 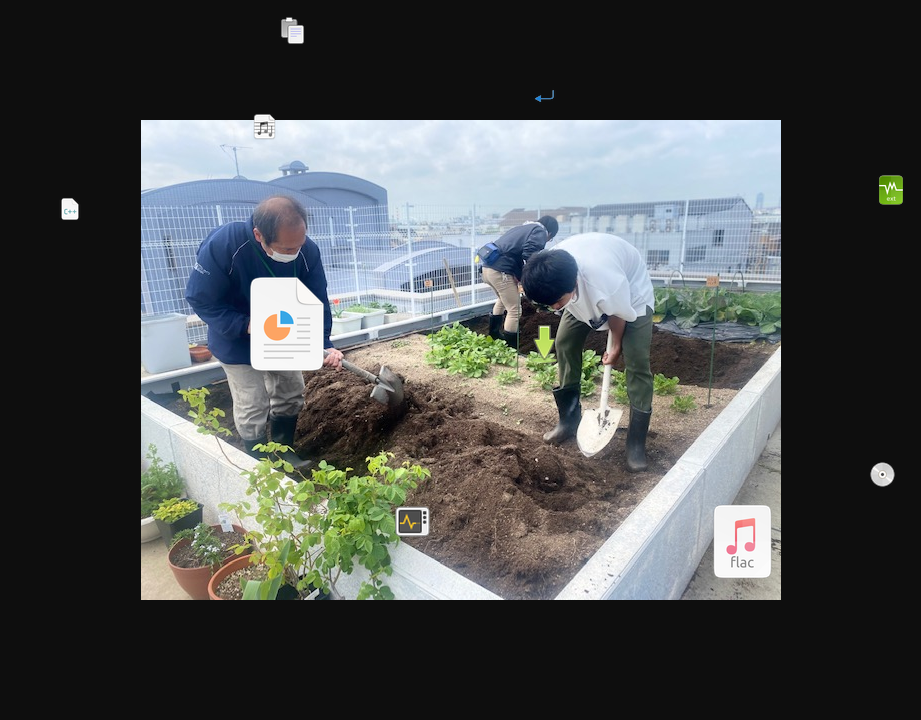 I want to click on save the current file, so click(x=544, y=344).